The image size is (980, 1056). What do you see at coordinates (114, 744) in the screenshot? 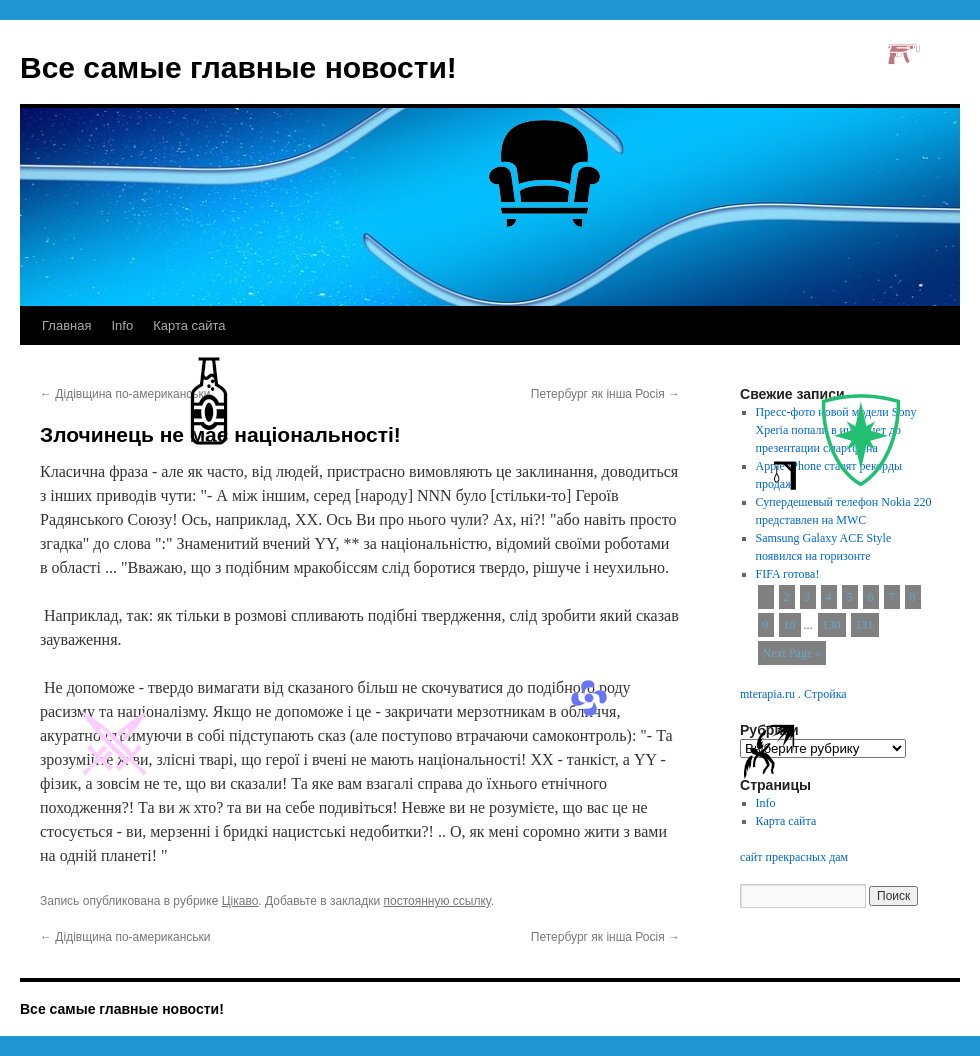
I see `indicates combat or battle mode` at bounding box center [114, 744].